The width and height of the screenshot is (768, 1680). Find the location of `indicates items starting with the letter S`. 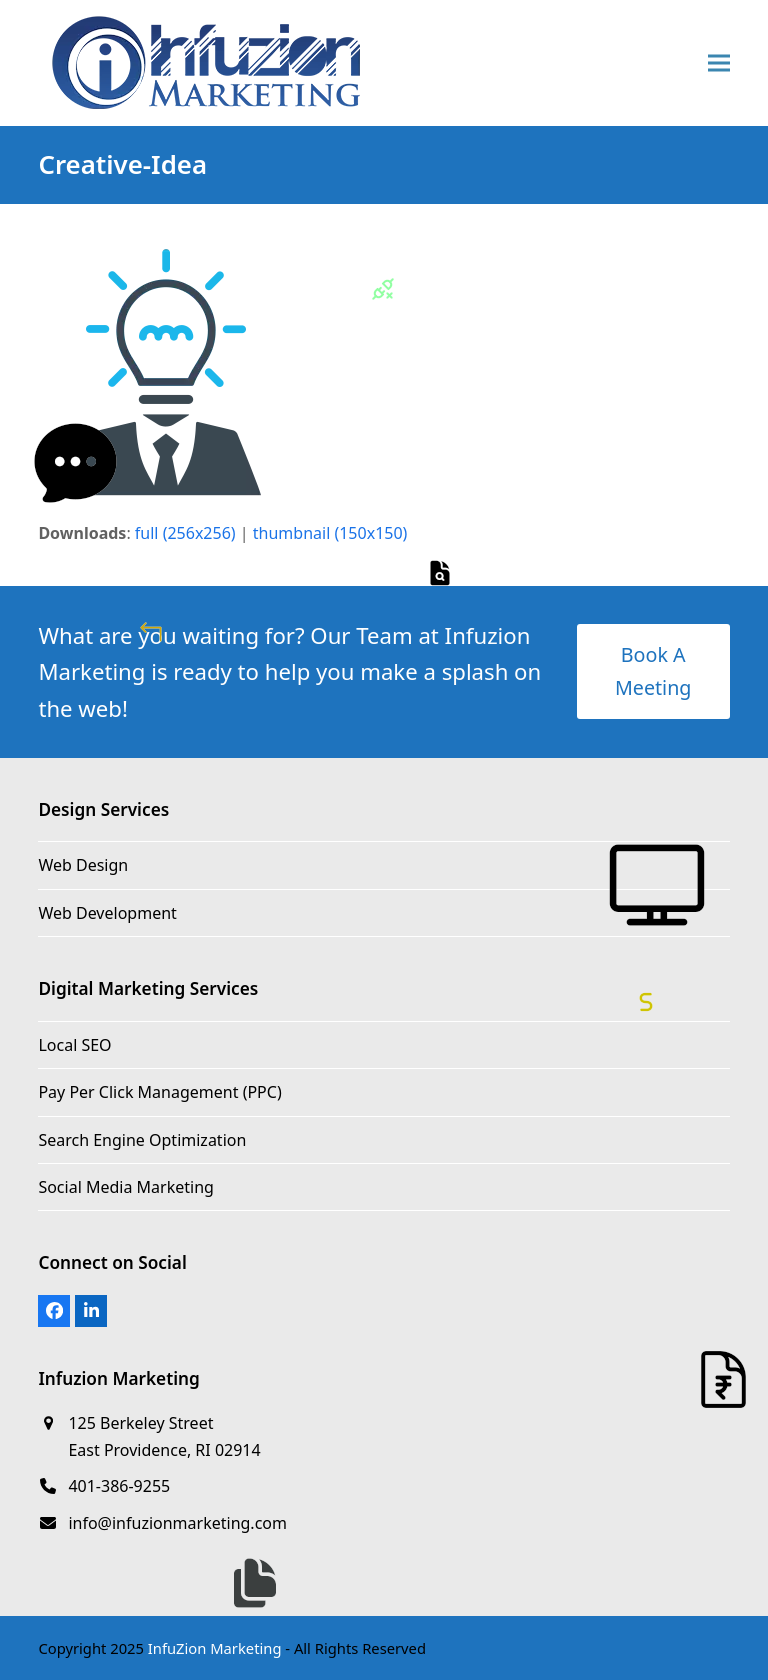

indicates items starting with the letter S is located at coordinates (646, 1002).